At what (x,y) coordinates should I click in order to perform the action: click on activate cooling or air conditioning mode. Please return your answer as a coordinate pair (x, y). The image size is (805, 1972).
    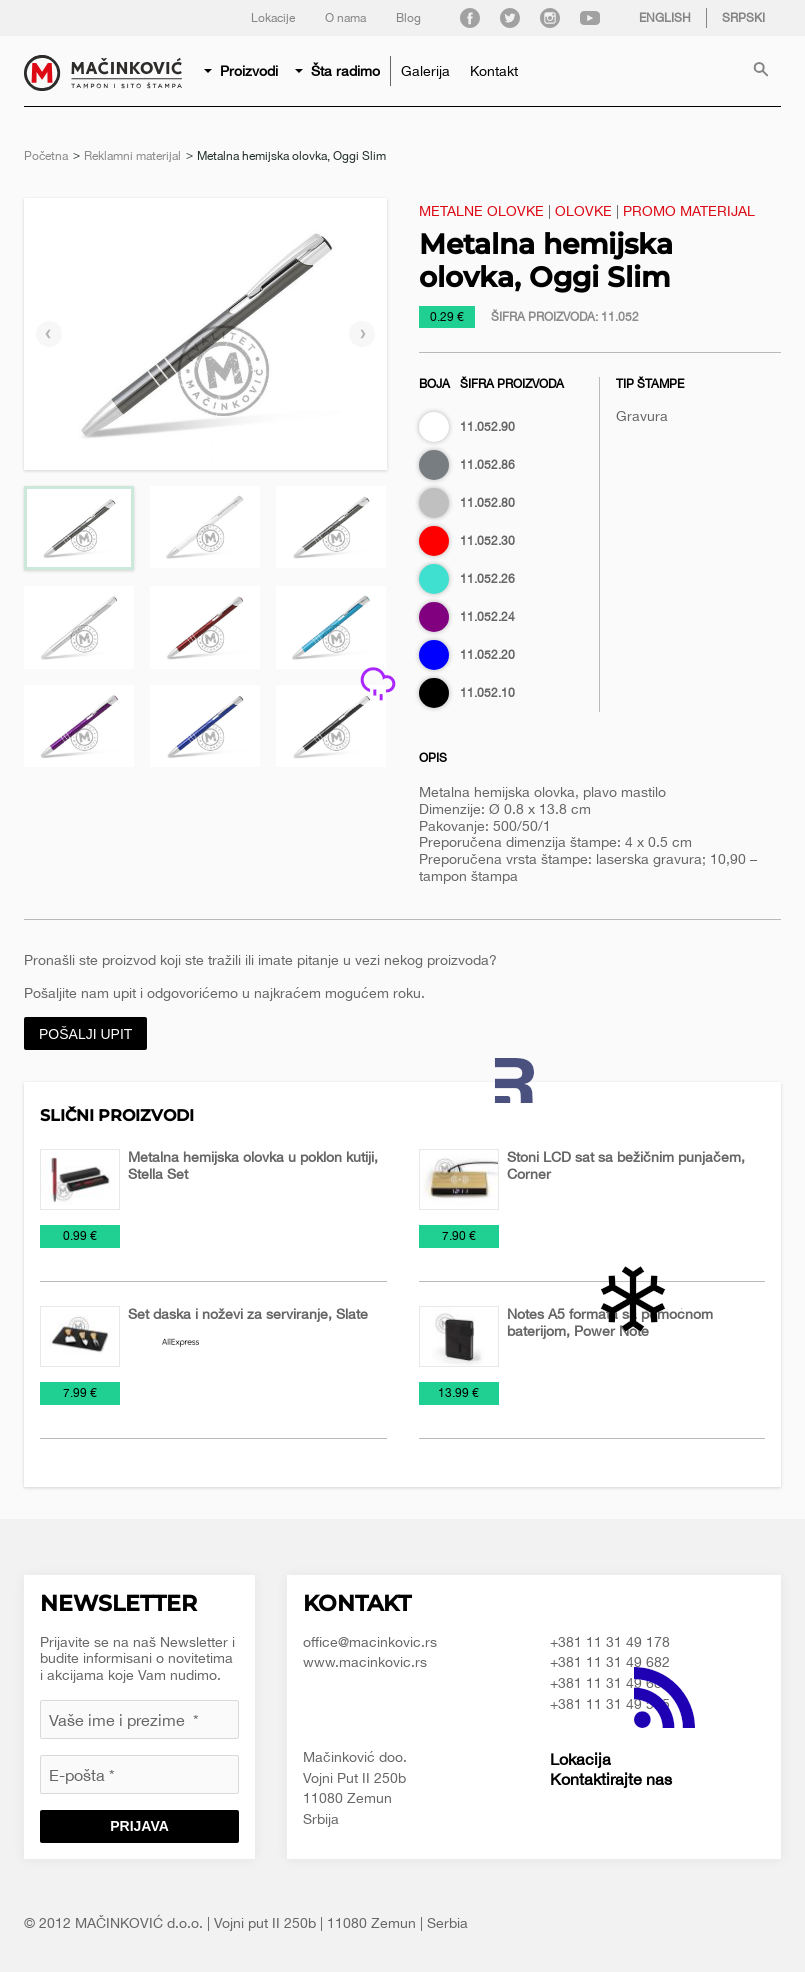
    Looking at the image, I should click on (633, 1299).